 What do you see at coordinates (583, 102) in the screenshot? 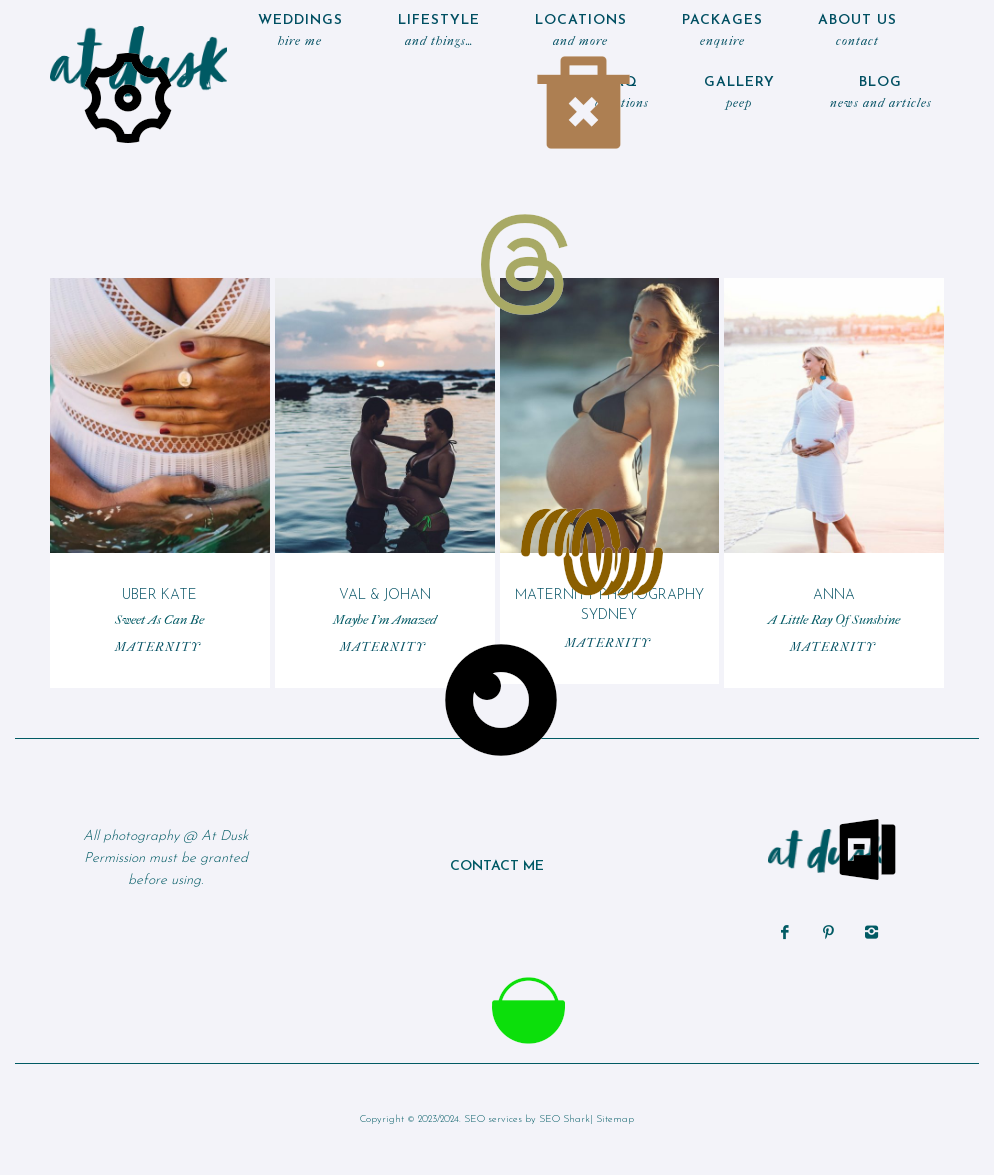
I see `delete selected item` at bounding box center [583, 102].